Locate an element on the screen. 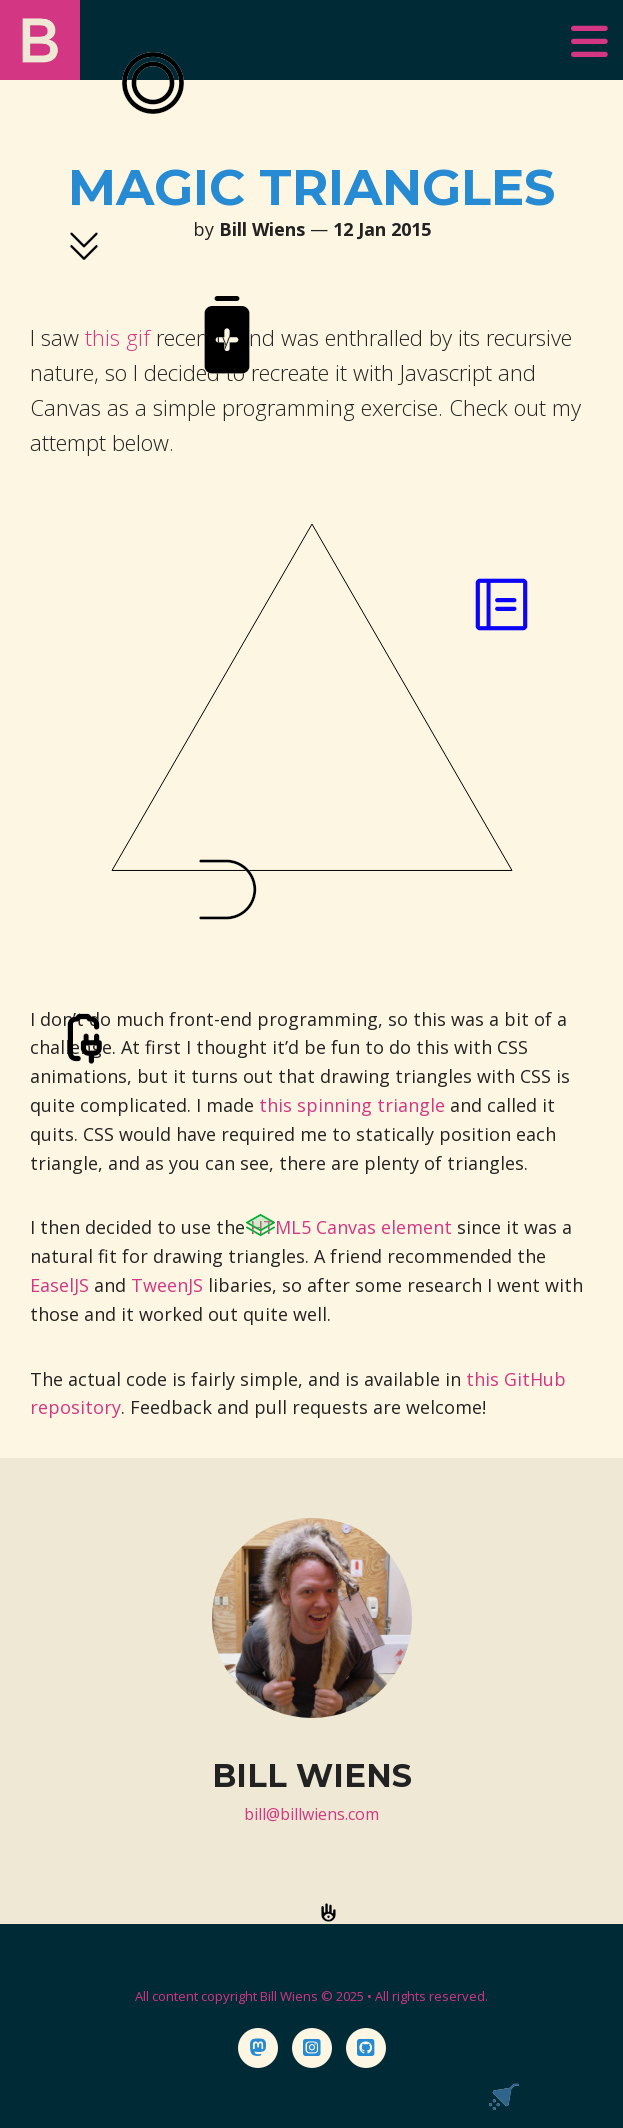 This screenshot has height=2128, width=623. add or extend battery life is located at coordinates (227, 336).